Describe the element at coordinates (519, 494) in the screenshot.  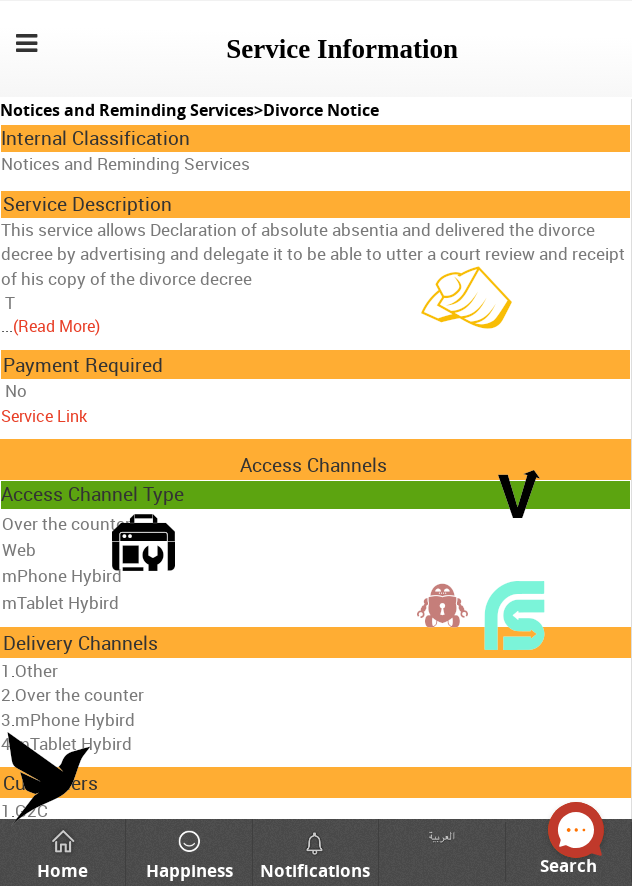
I see `visit the Vector Logo Zone website` at that location.